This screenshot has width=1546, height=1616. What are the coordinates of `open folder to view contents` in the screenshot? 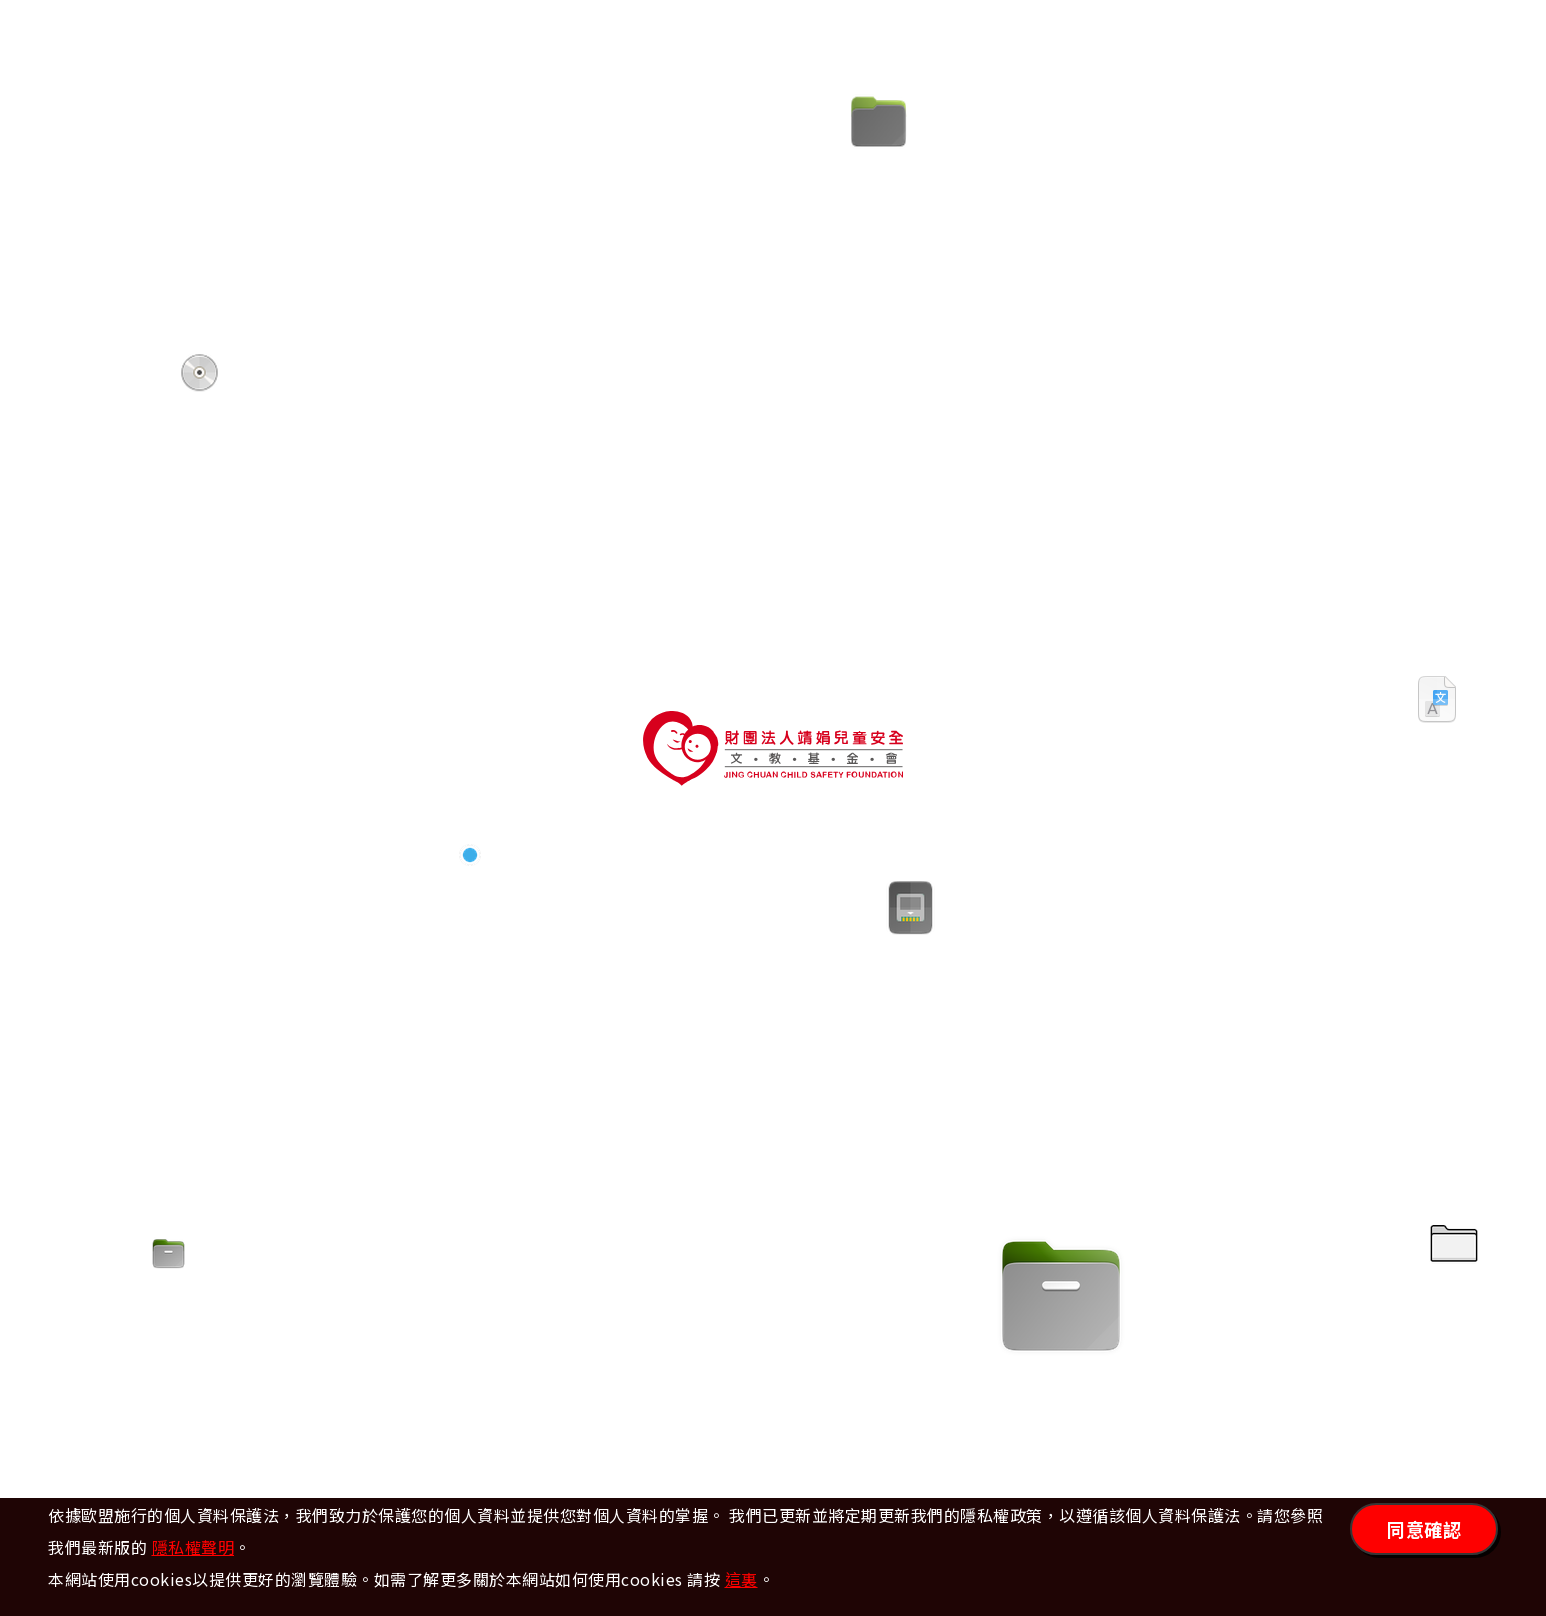 It's located at (878, 121).